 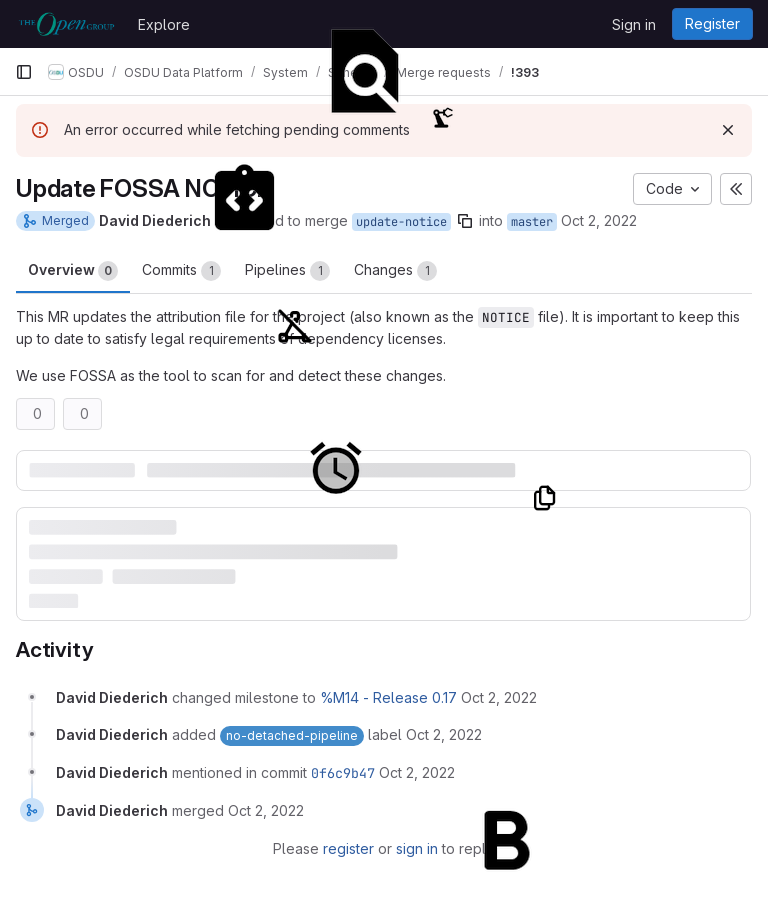 What do you see at coordinates (443, 118) in the screenshot?
I see `access manufacturing or automation settings` at bounding box center [443, 118].